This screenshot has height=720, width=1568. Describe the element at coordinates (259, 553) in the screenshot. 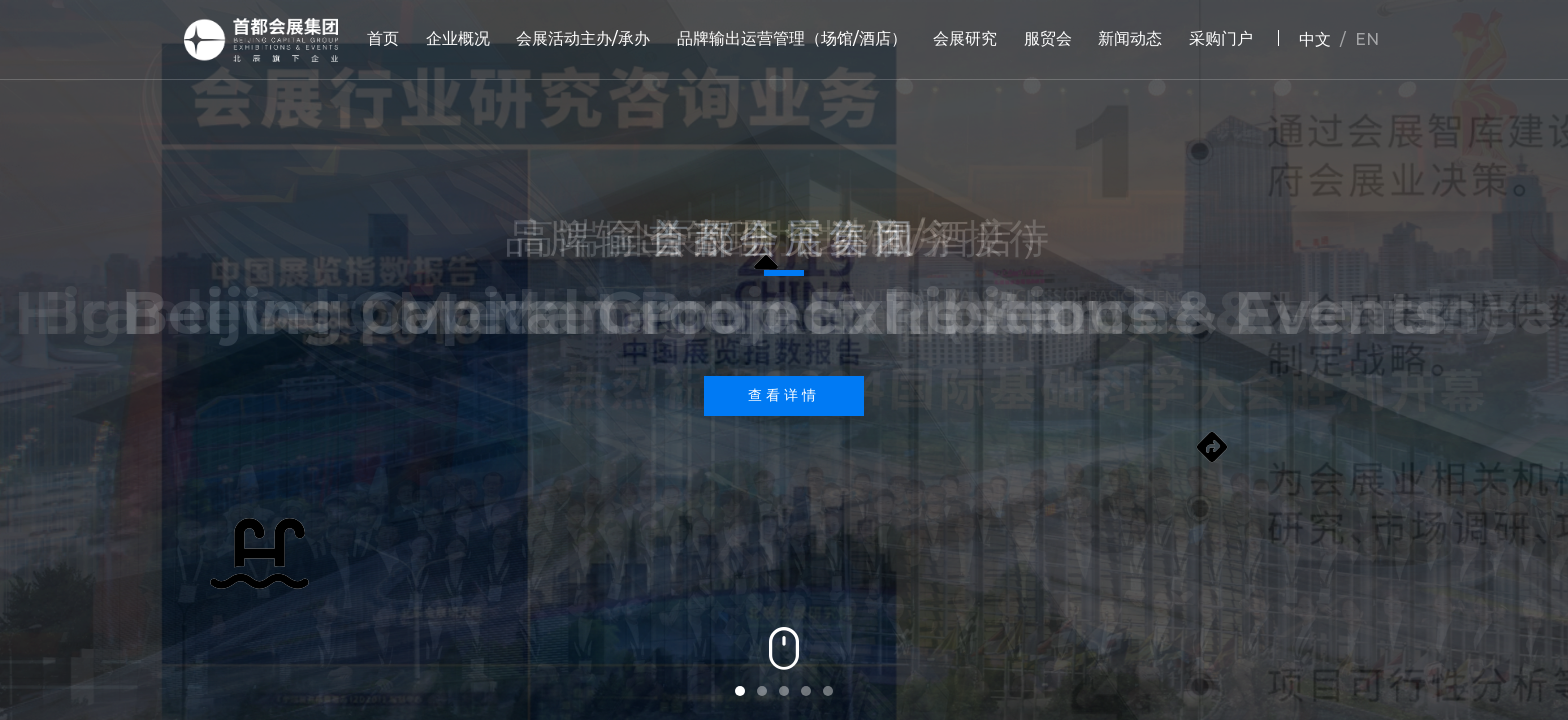

I see `access pool or swimming facilities` at that location.